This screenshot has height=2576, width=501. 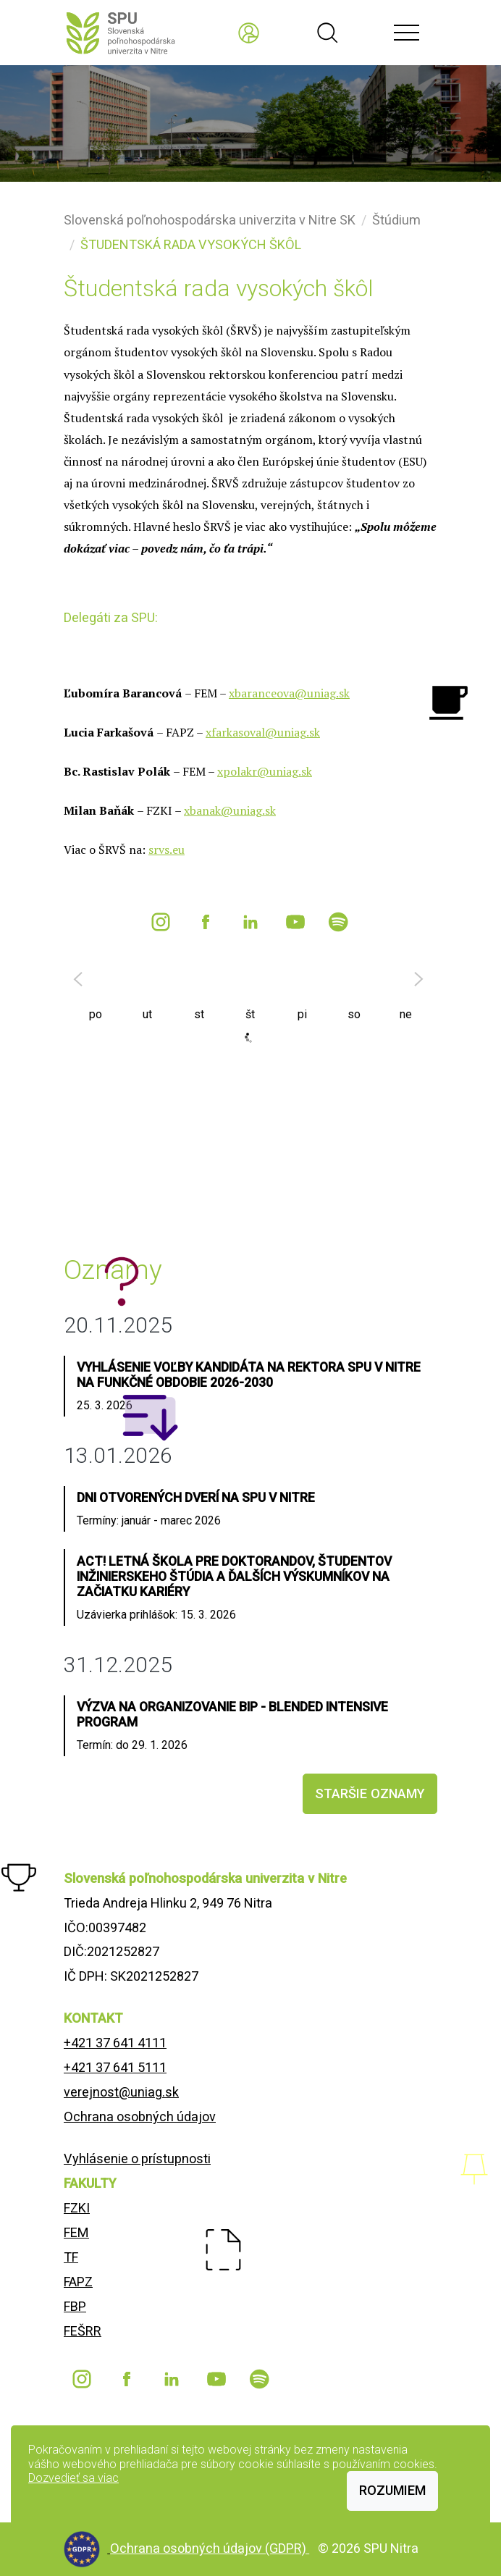 I want to click on access help or support, so click(x=122, y=1280).